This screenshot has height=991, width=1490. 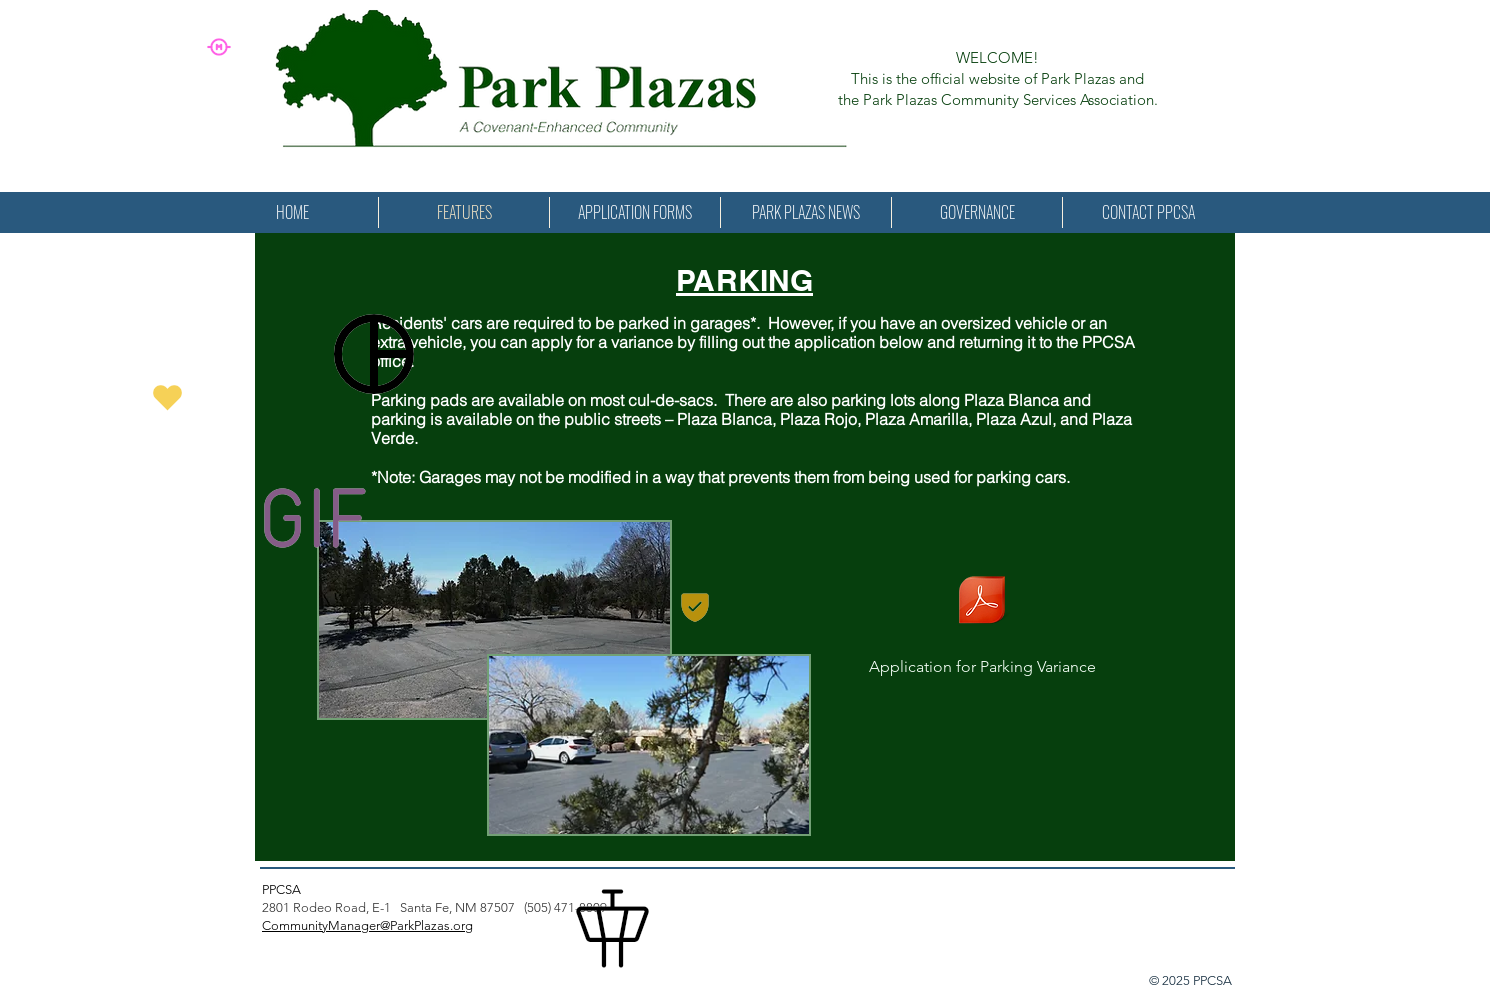 What do you see at coordinates (695, 606) in the screenshot?
I see `indicates verified or secure status` at bounding box center [695, 606].